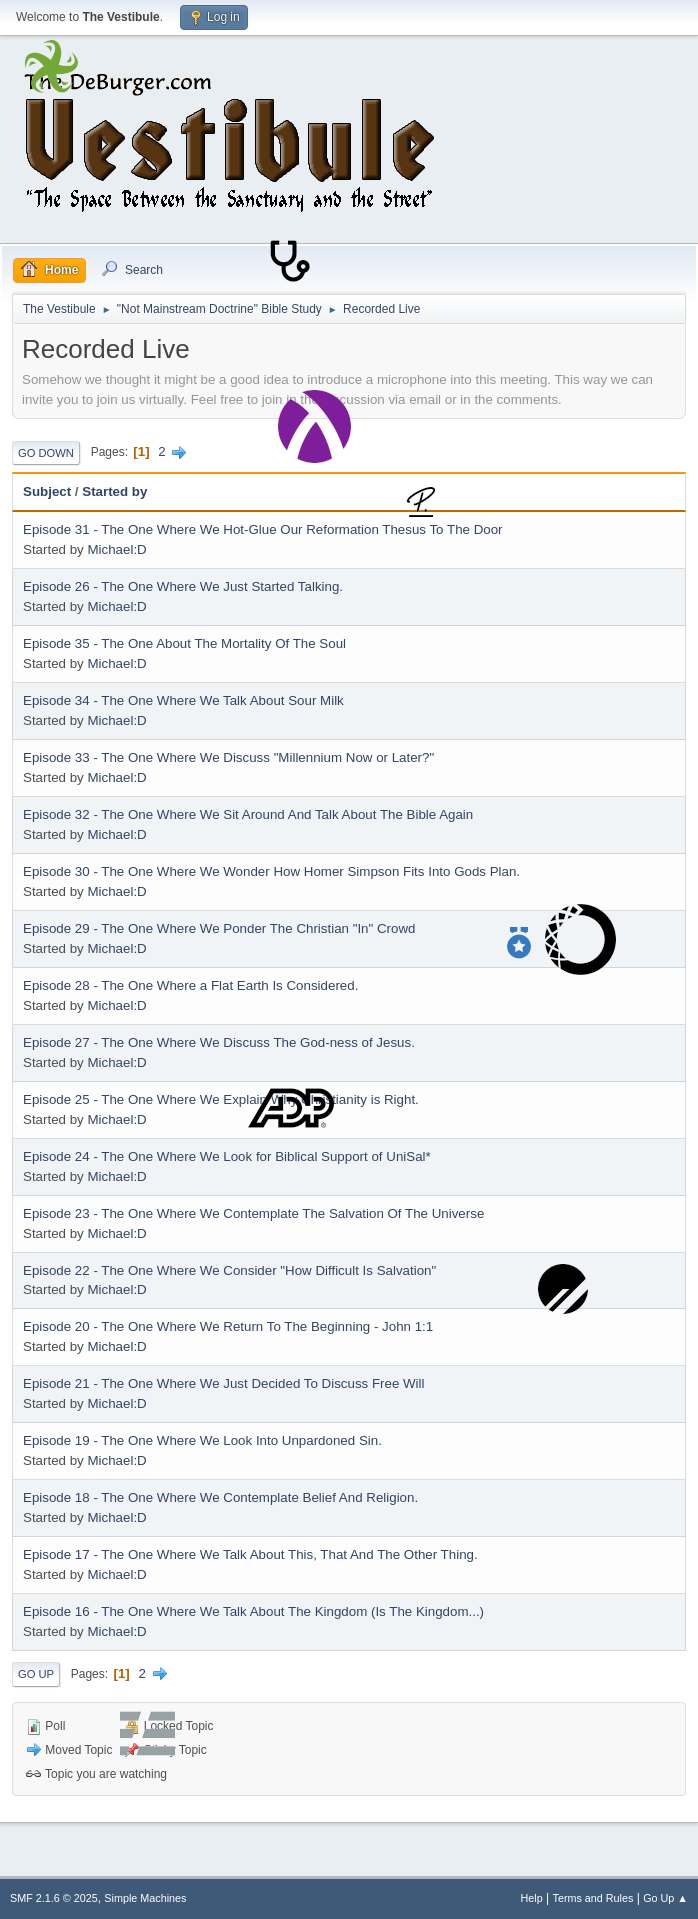 The height and width of the screenshot is (1919, 698). I want to click on access ADP payroll and HR services, so click(291, 1108).